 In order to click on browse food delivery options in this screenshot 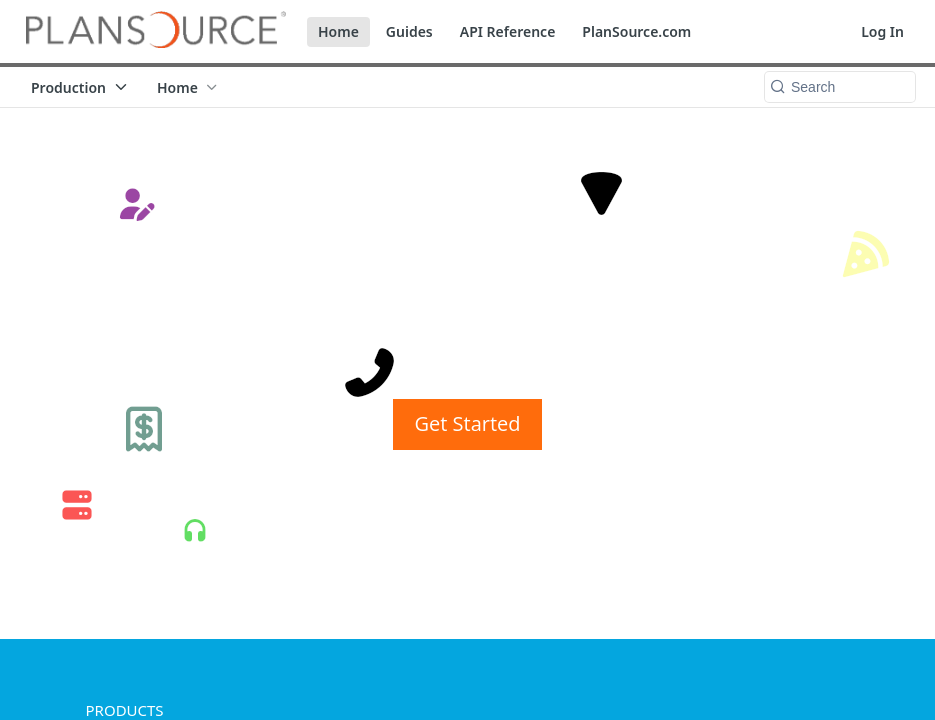, I will do `click(866, 254)`.